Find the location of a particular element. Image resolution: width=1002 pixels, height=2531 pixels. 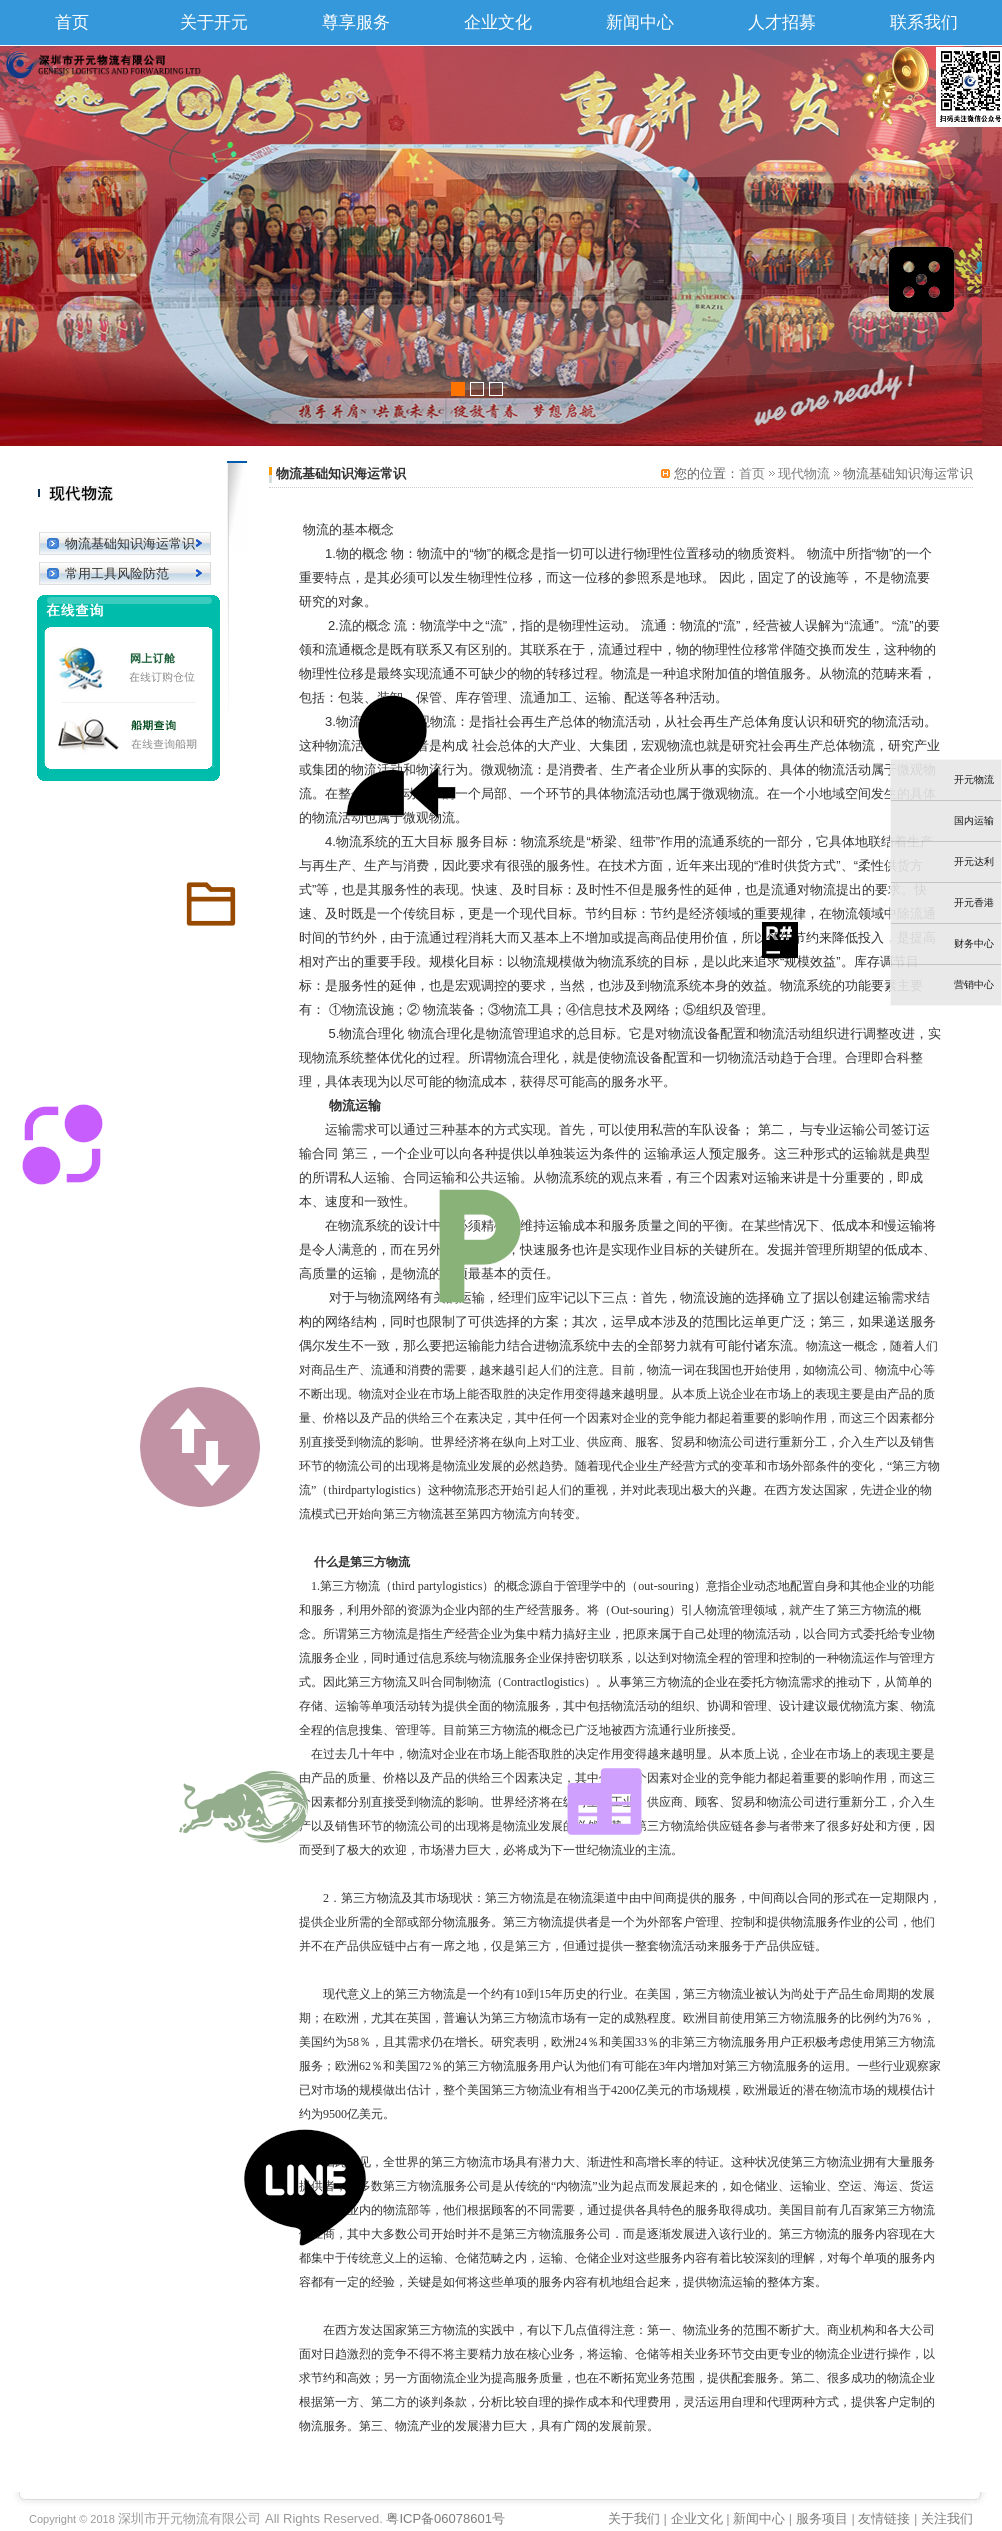

randomize or shuffle content is located at coordinates (921, 279).